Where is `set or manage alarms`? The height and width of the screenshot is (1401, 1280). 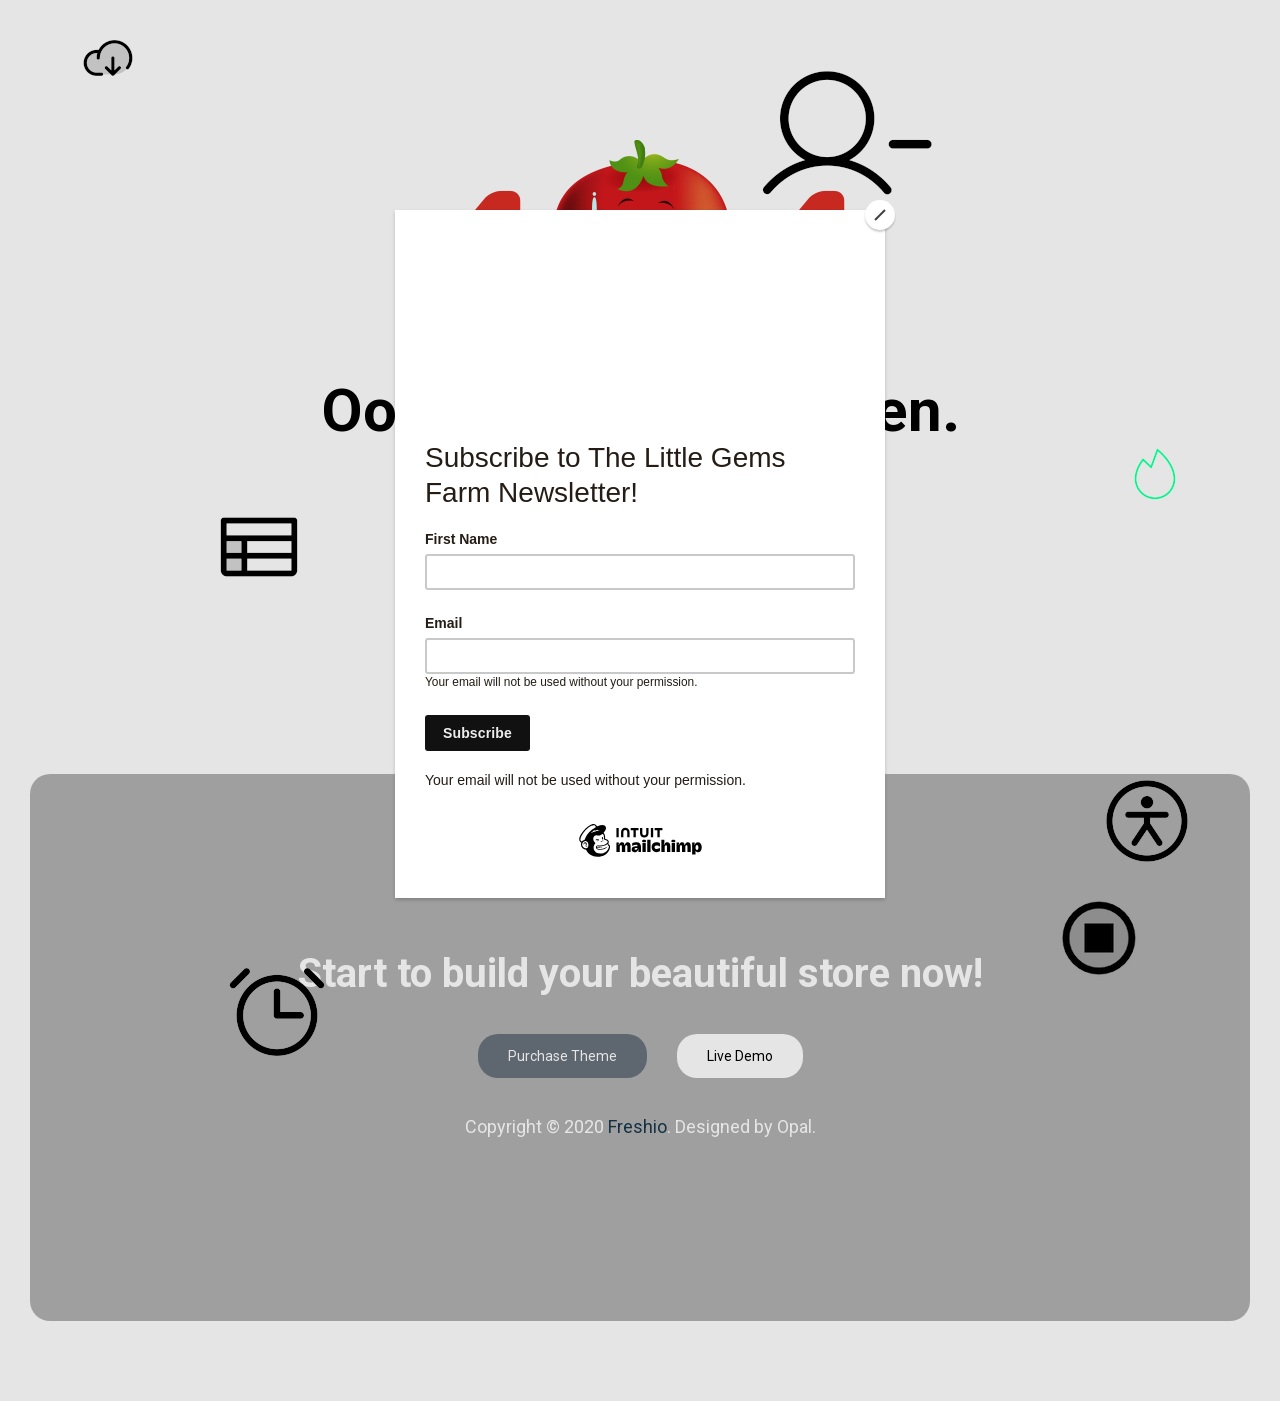
set or manage alarms is located at coordinates (277, 1012).